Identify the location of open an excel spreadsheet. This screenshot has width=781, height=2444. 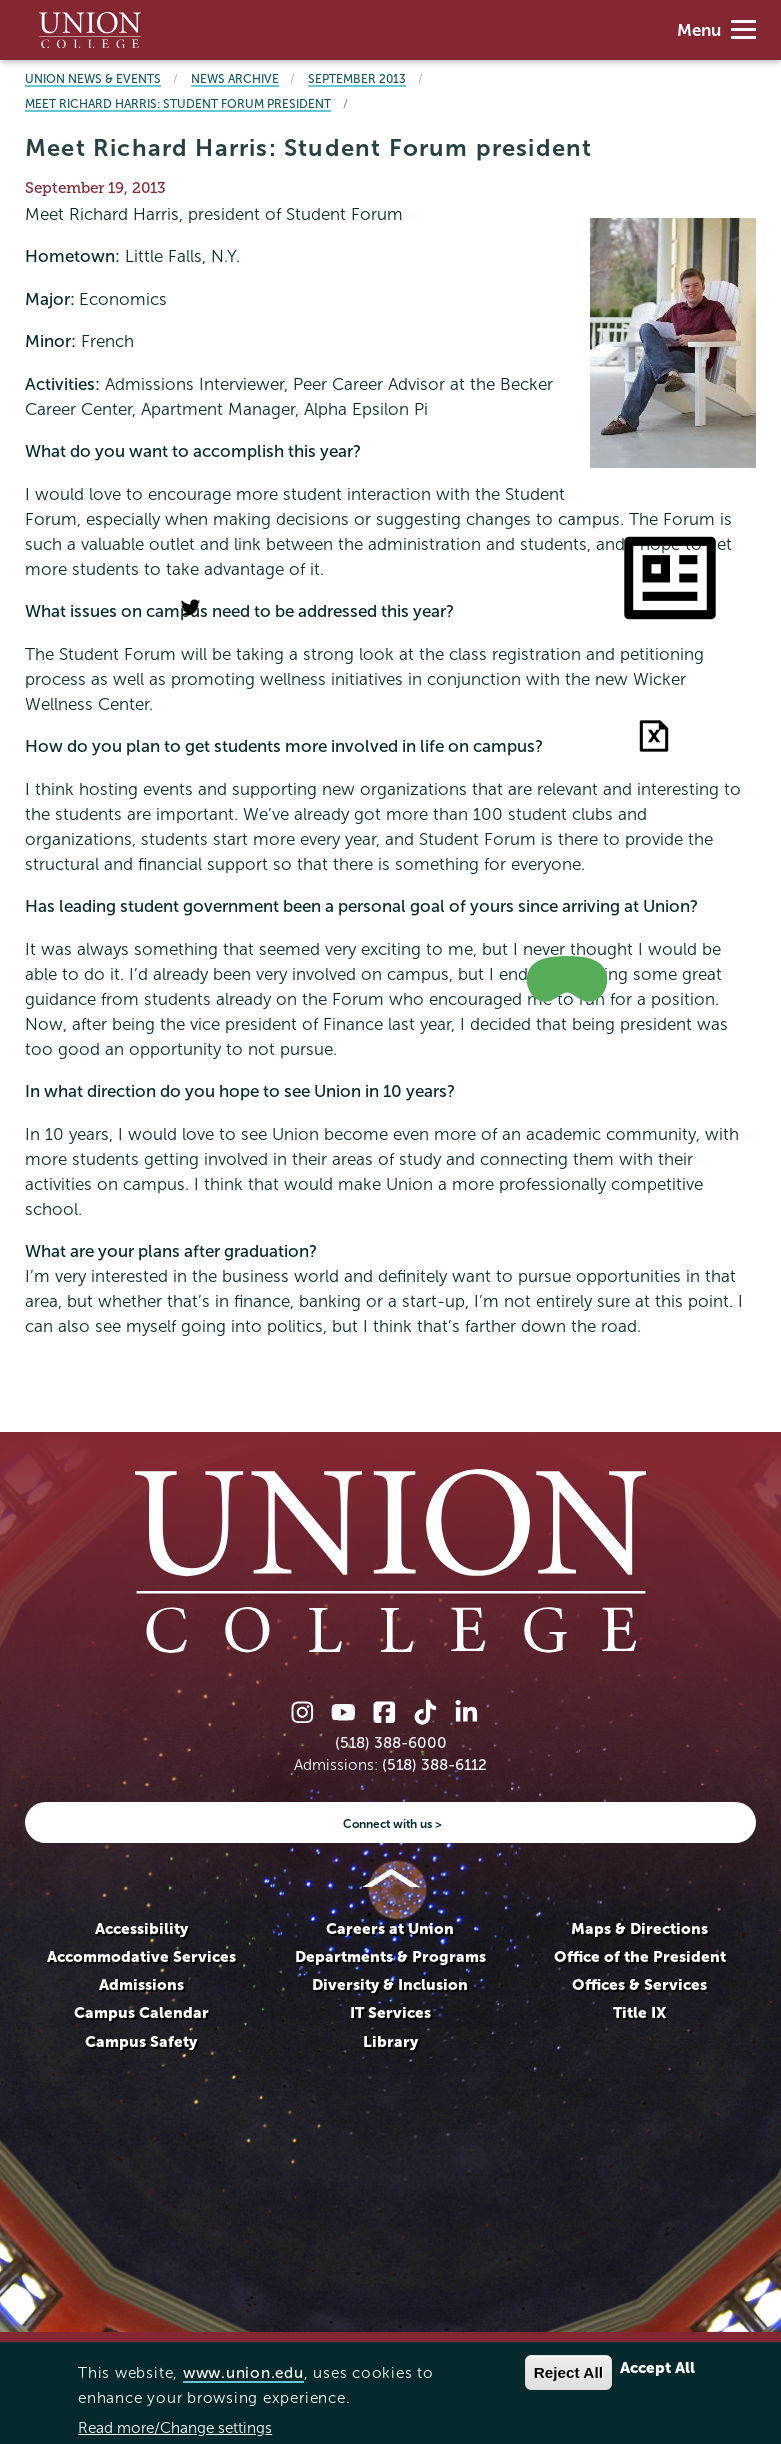
(654, 736).